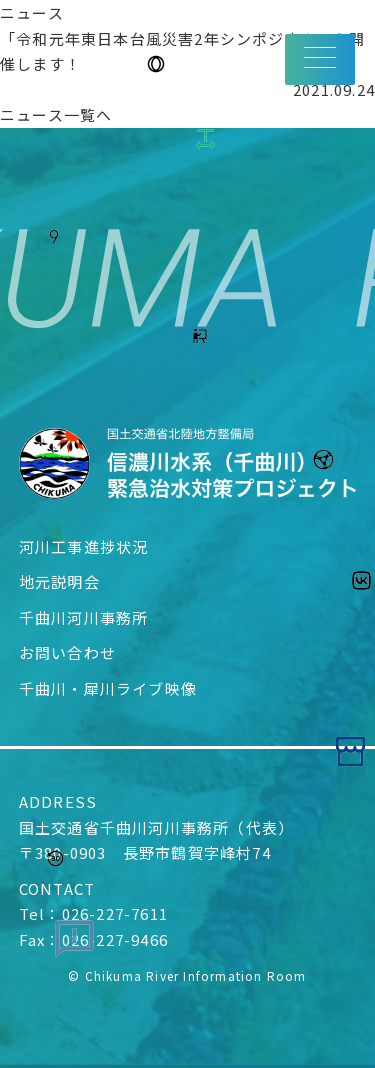 Image resolution: width=375 pixels, height=1068 pixels. Describe the element at coordinates (74, 937) in the screenshot. I see `submit feedback or report an issue` at that location.